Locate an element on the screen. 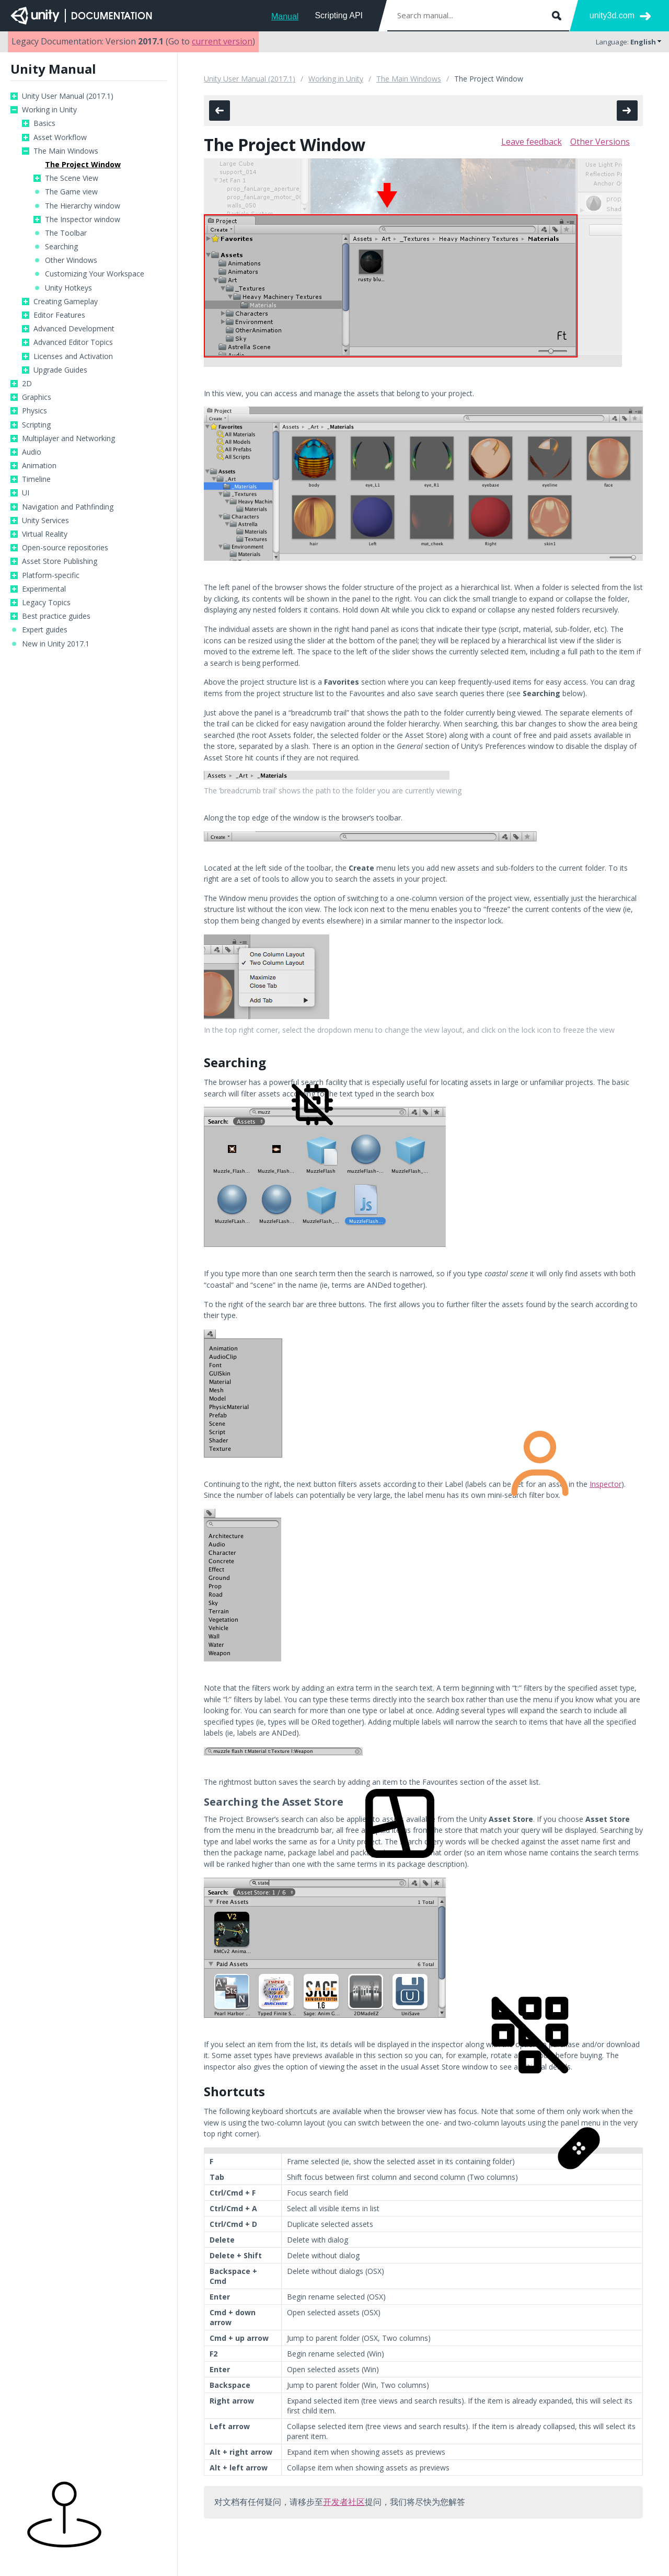  indicates processor or CPU is disabled is located at coordinates (312, 1104).